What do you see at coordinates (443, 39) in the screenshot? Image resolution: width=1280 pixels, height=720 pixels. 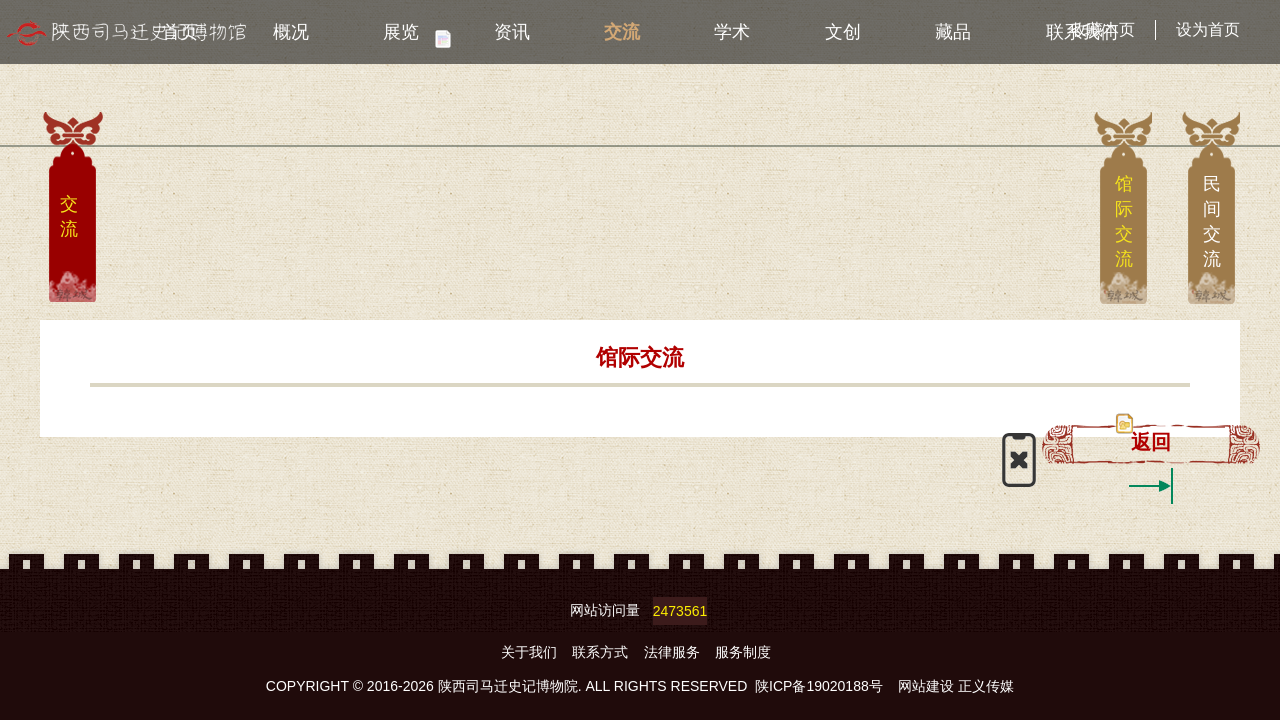 I see `access development tools and applications` at bounding box center [443, 39].